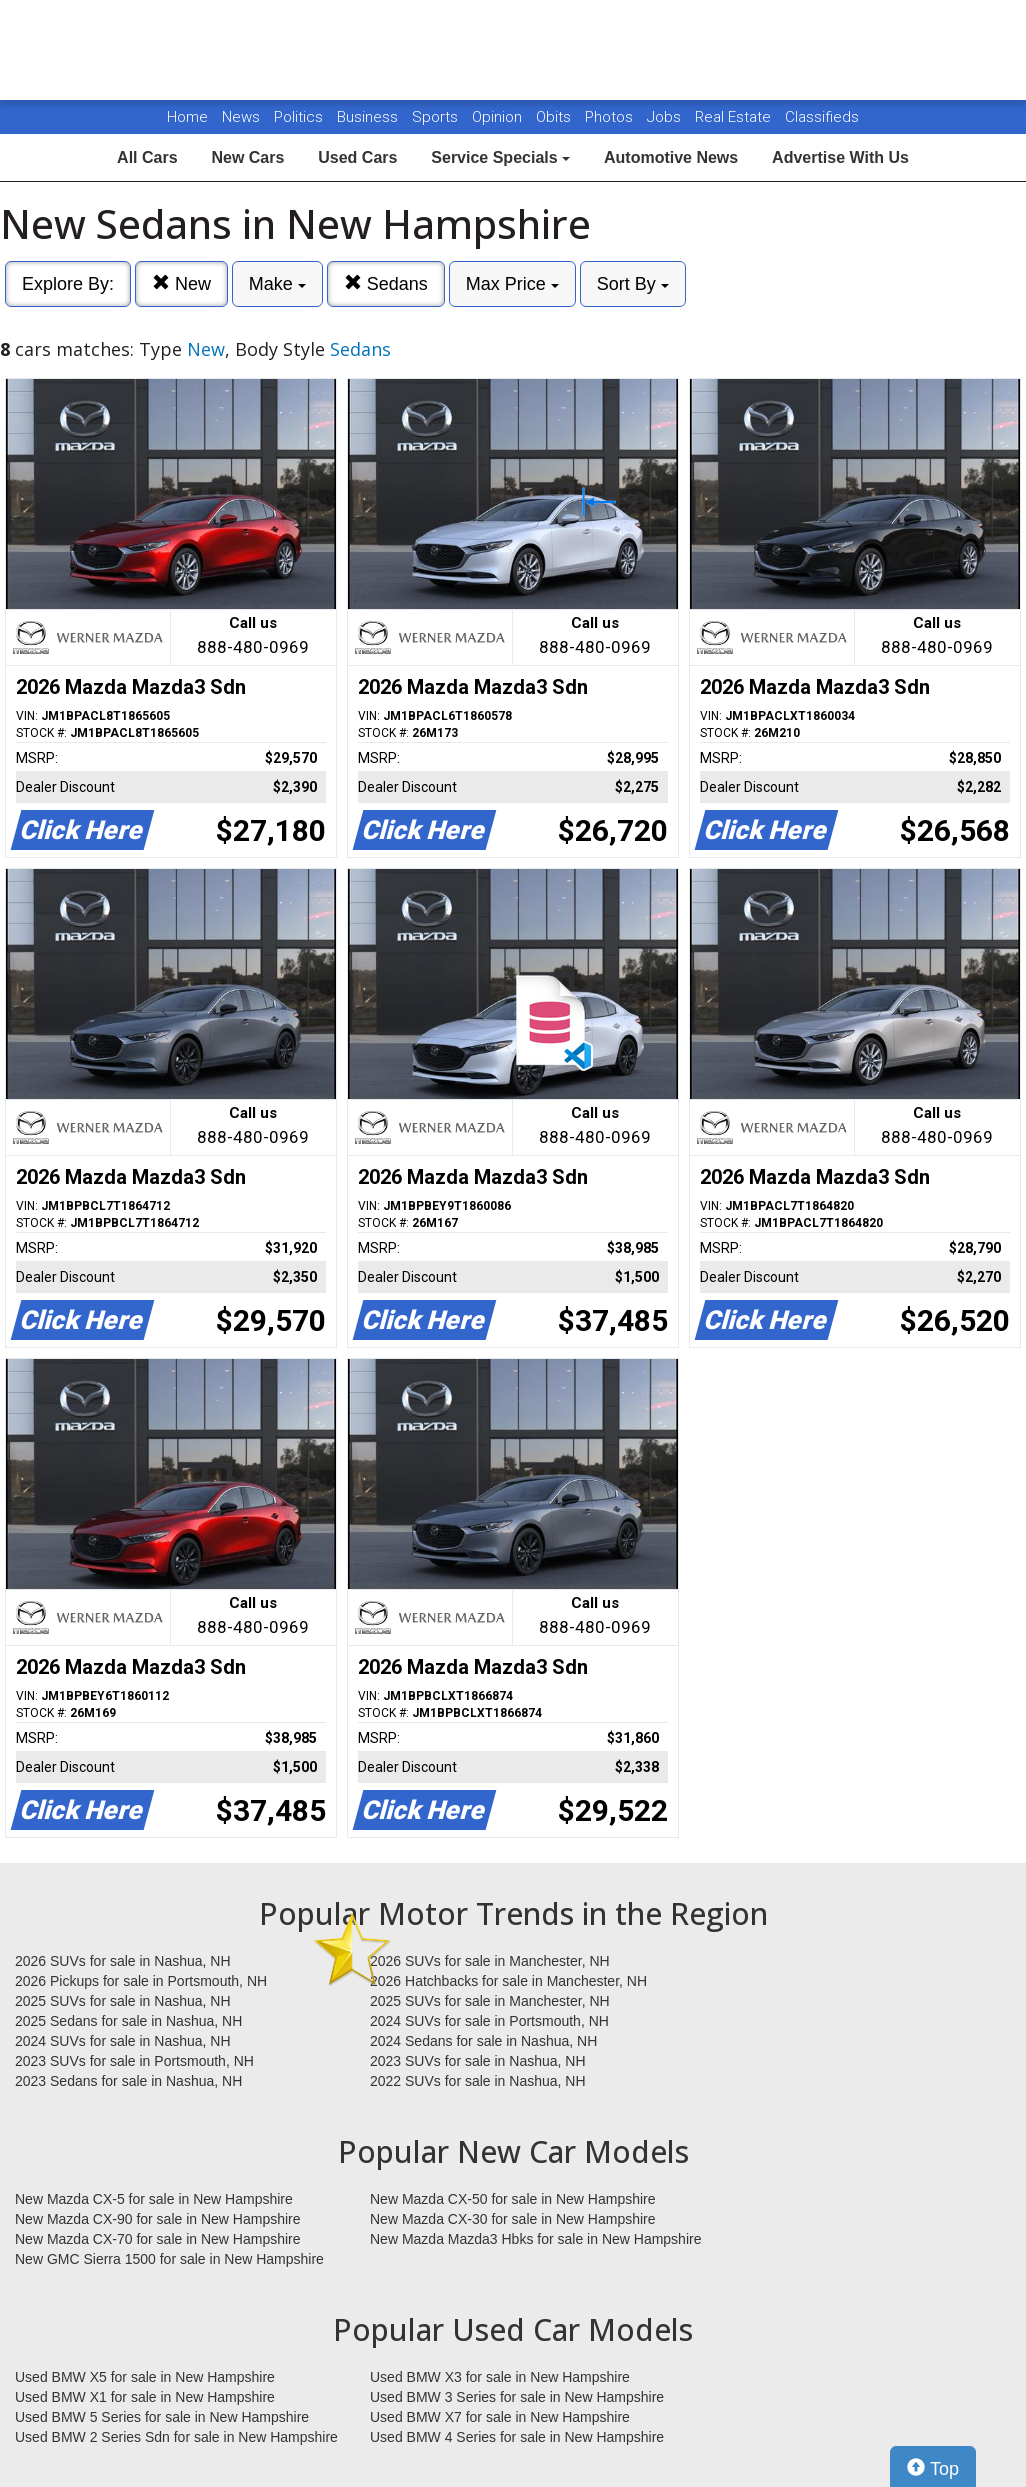  I want to click on indicates a partial or half rating, so click(352, 1952).